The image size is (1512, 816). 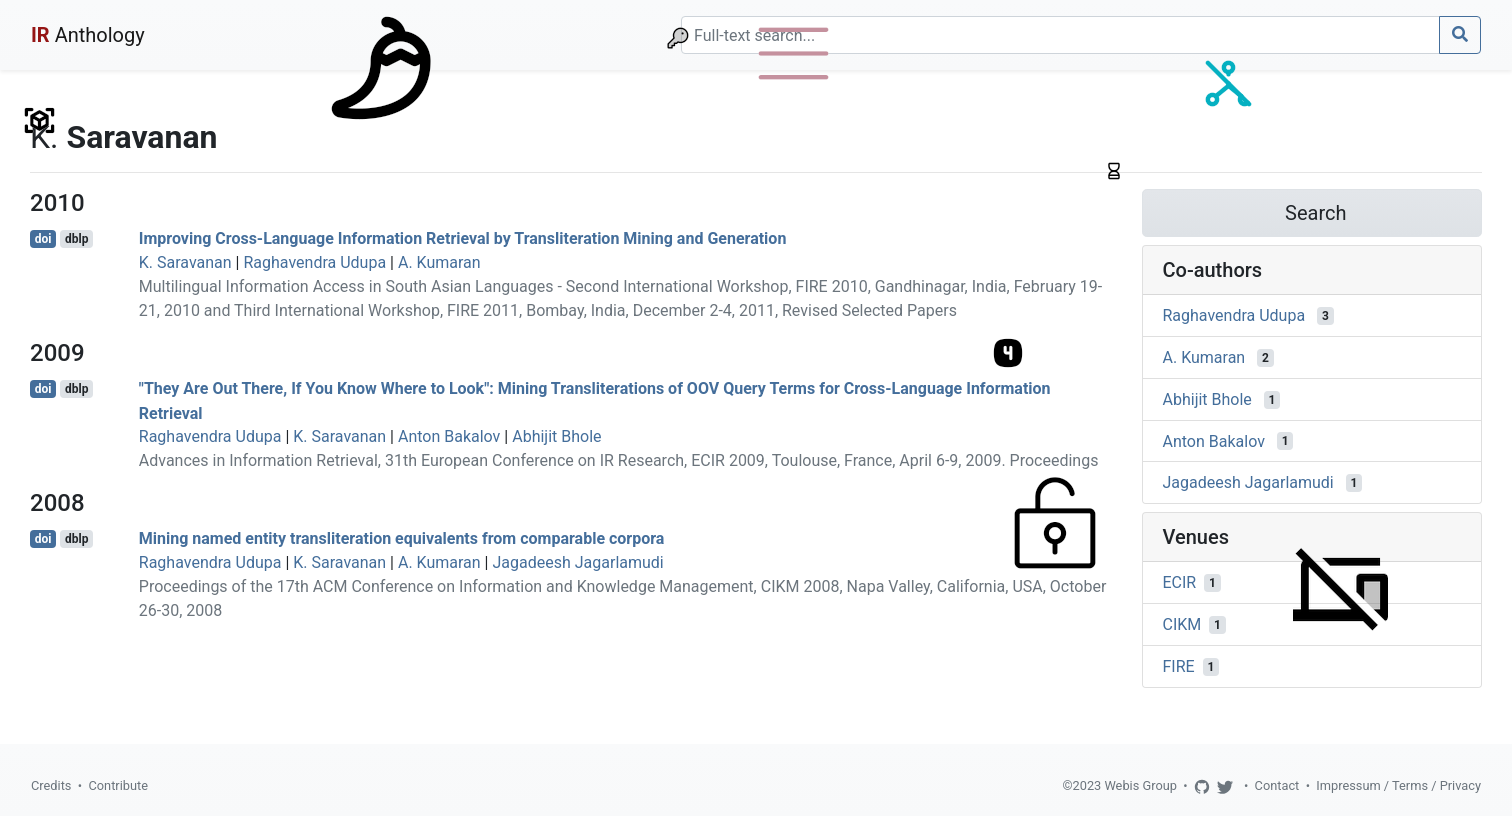 What do you see at coordinates (1114, 171) in the screenshot?
I see `indicates time is running low` at bounding box center [1114, 171].